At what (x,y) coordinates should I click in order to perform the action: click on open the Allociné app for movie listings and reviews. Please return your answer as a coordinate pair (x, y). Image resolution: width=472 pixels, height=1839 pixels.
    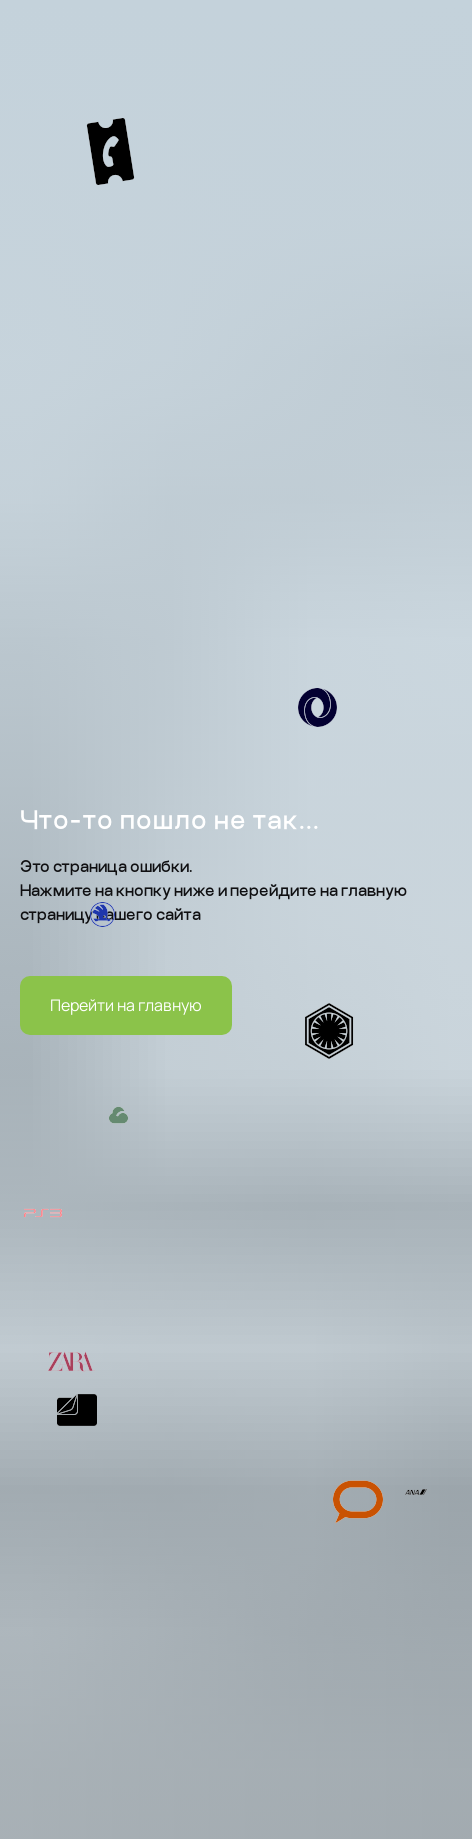
    Looking at the image, I should click on (110, 151).